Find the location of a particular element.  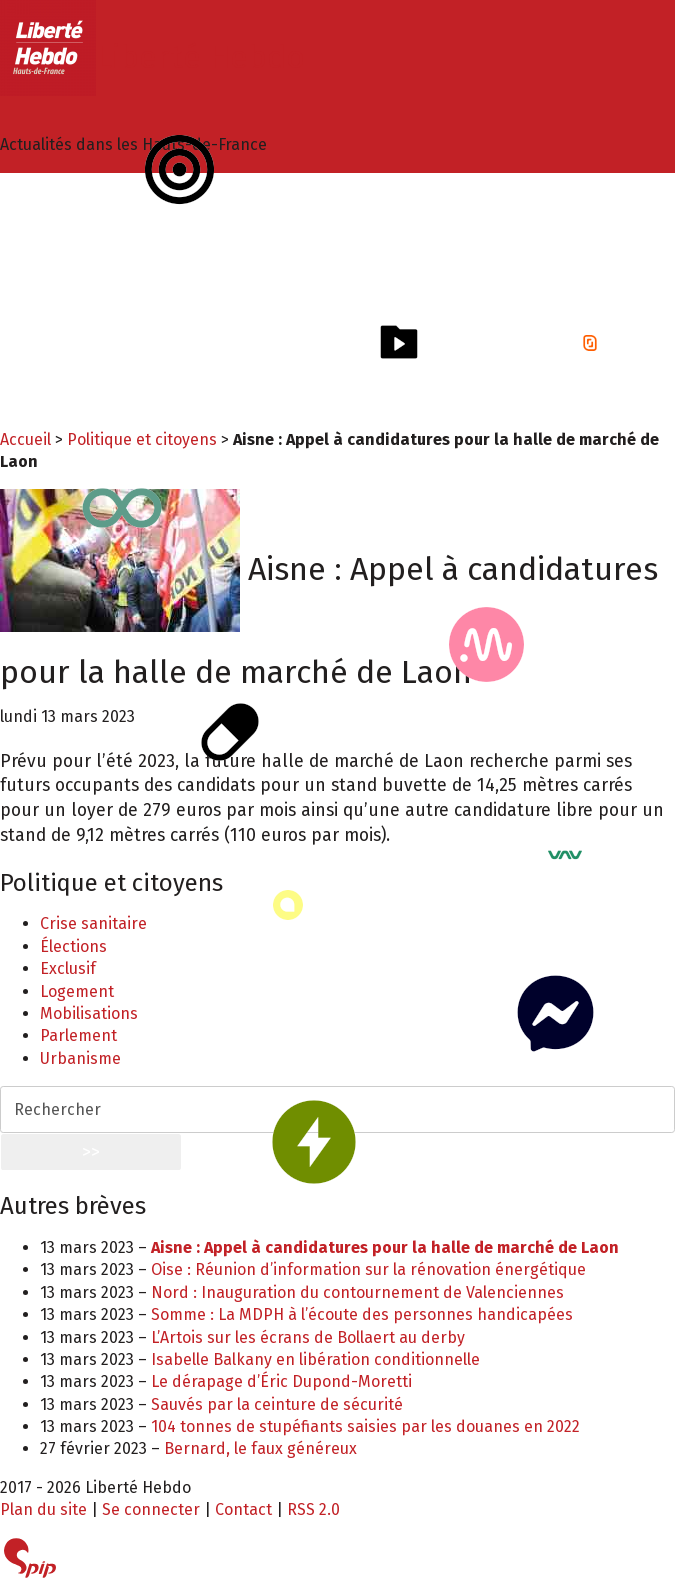

open chatwoot customer support platform is located at coordinates (288, 905).